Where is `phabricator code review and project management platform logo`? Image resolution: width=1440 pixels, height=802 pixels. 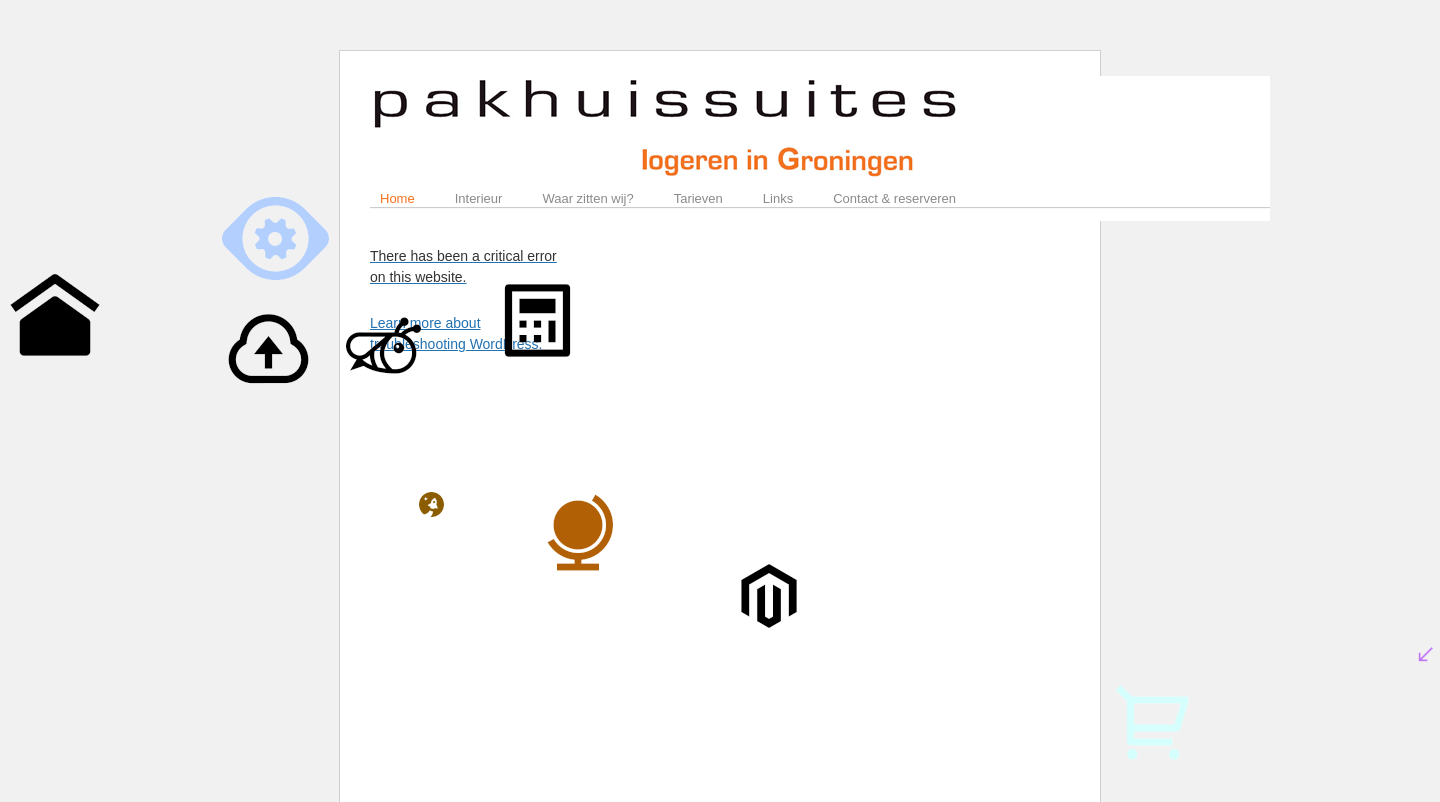 phabricator code review and project management platform logo is located at coordinates (275, 238).